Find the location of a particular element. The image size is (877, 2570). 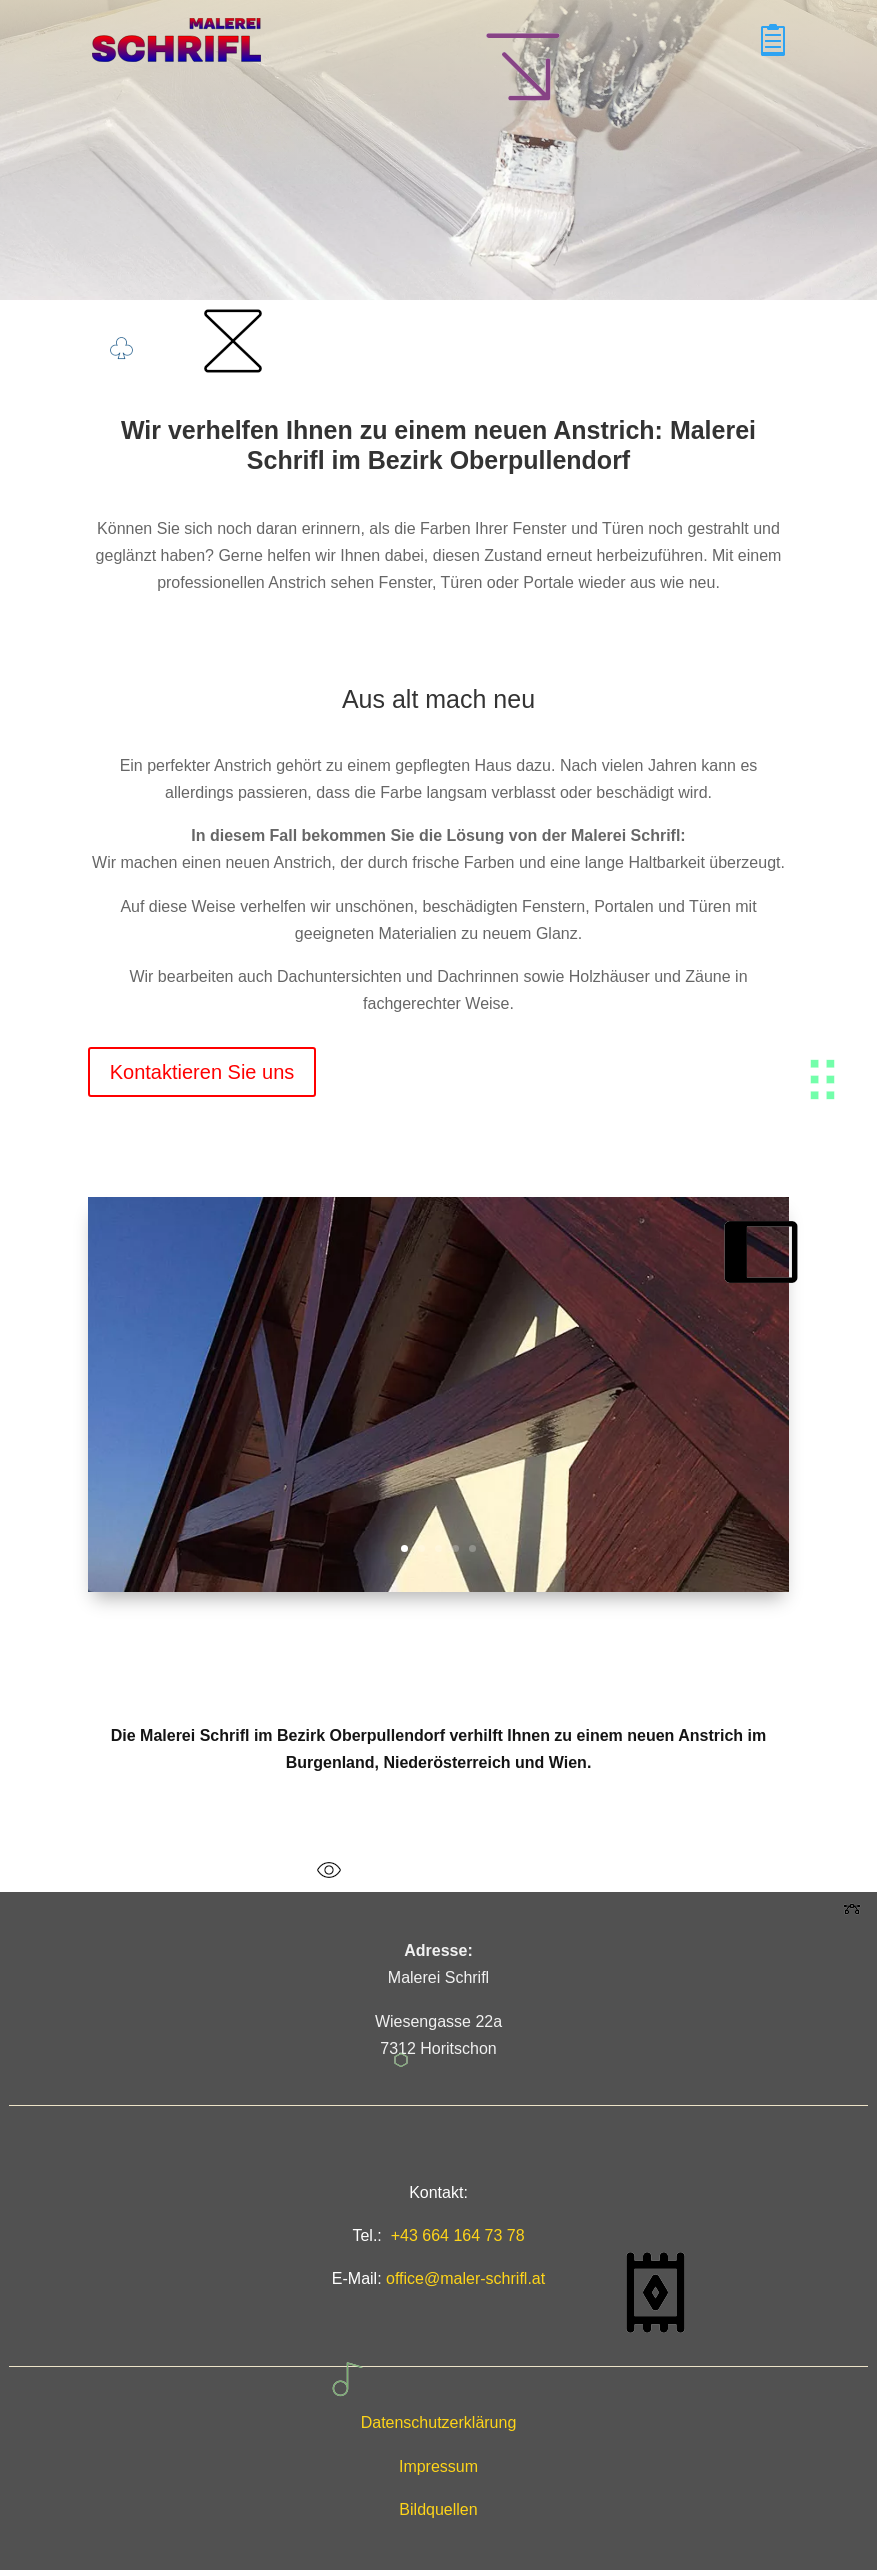

toggle sidebar panel visibility is located at coordinates (761, 1252).